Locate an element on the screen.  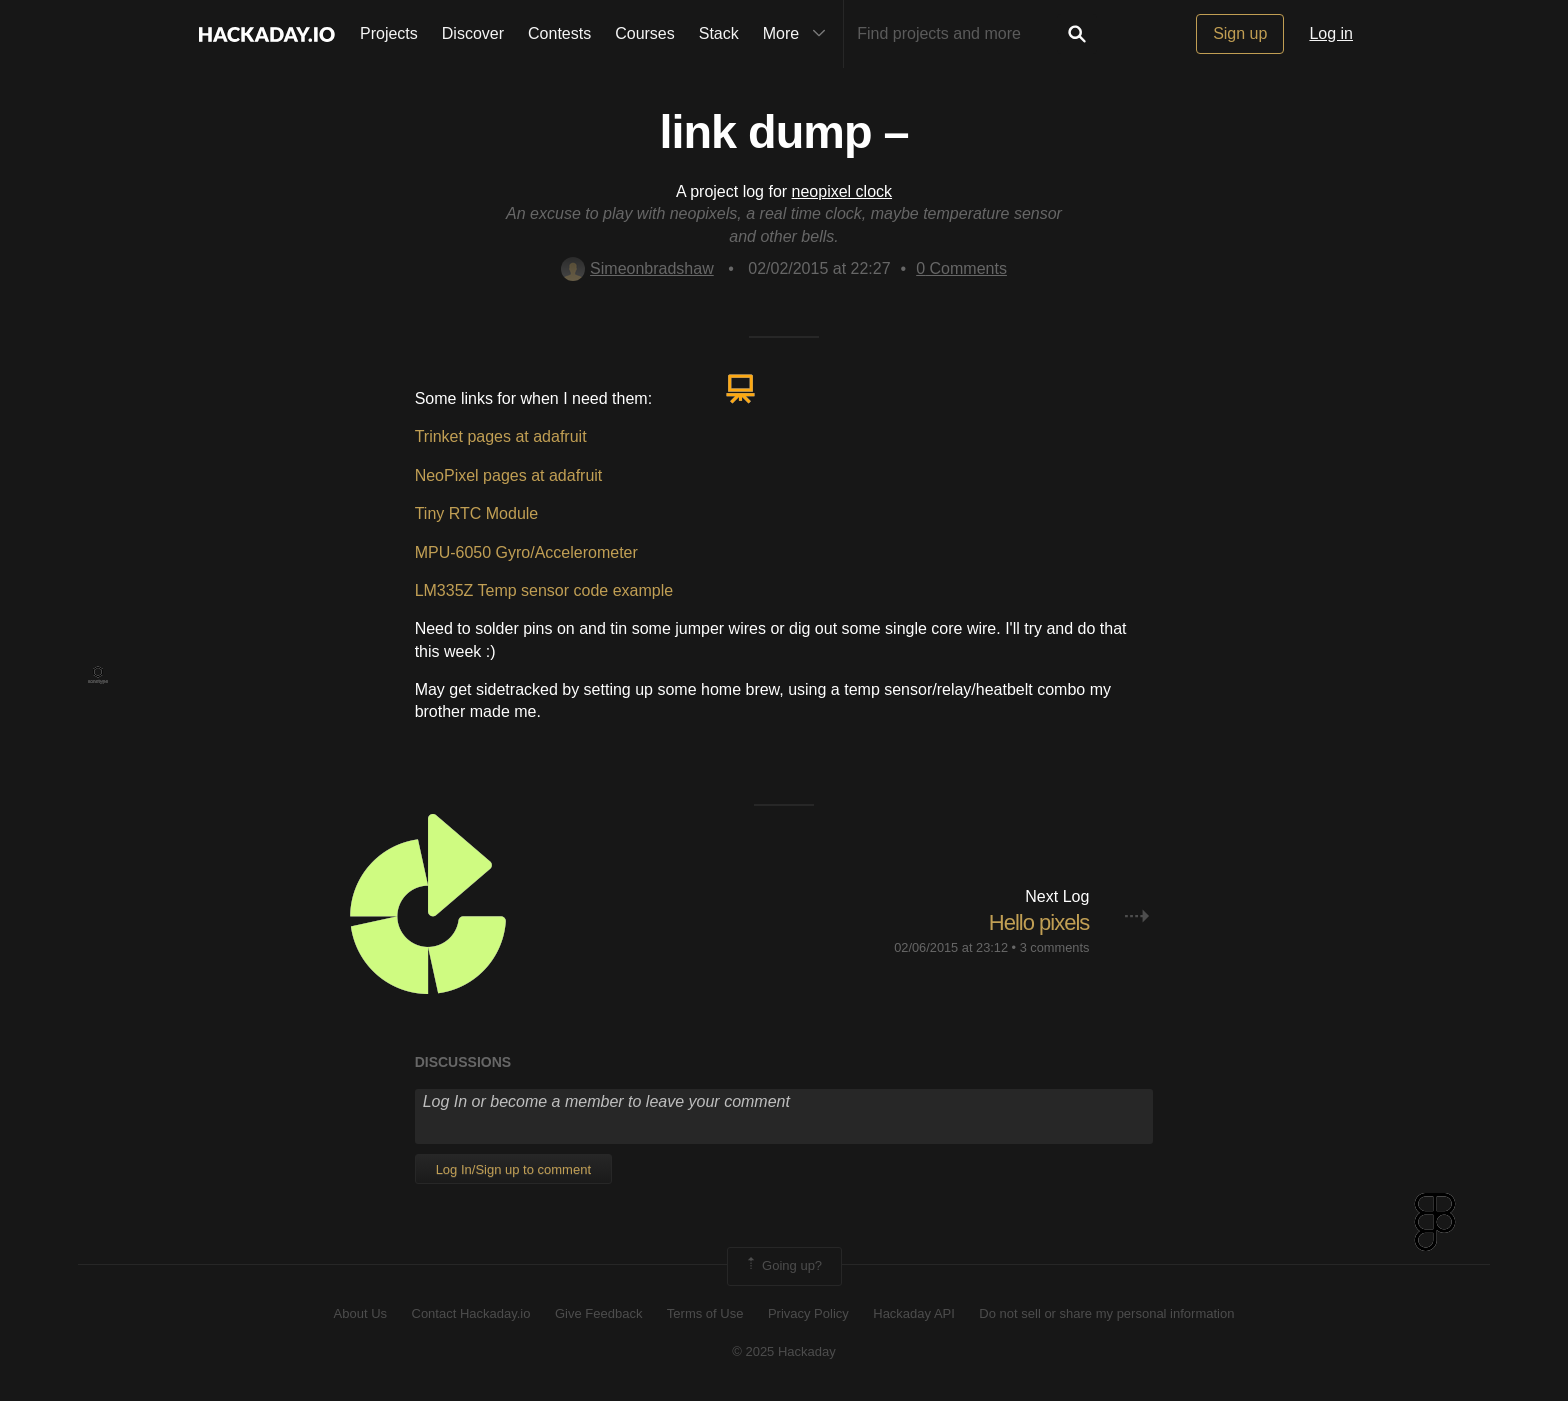
navigate to Sonatype website or services is located at coordinates (98, 675).